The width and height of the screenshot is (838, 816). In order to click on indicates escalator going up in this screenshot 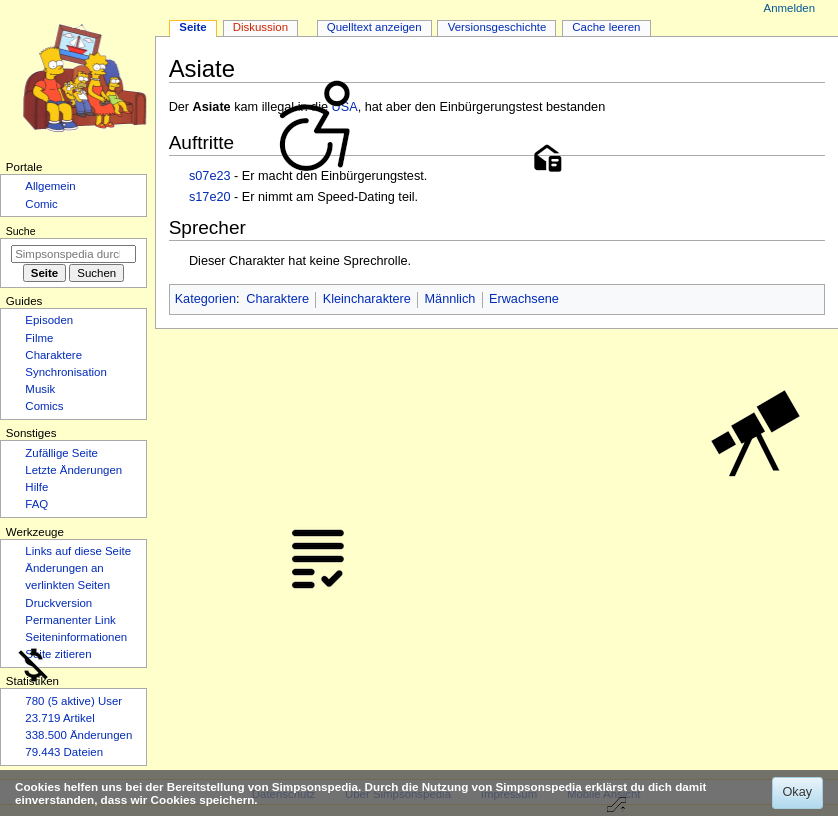, I will do `click(616, 804)`.